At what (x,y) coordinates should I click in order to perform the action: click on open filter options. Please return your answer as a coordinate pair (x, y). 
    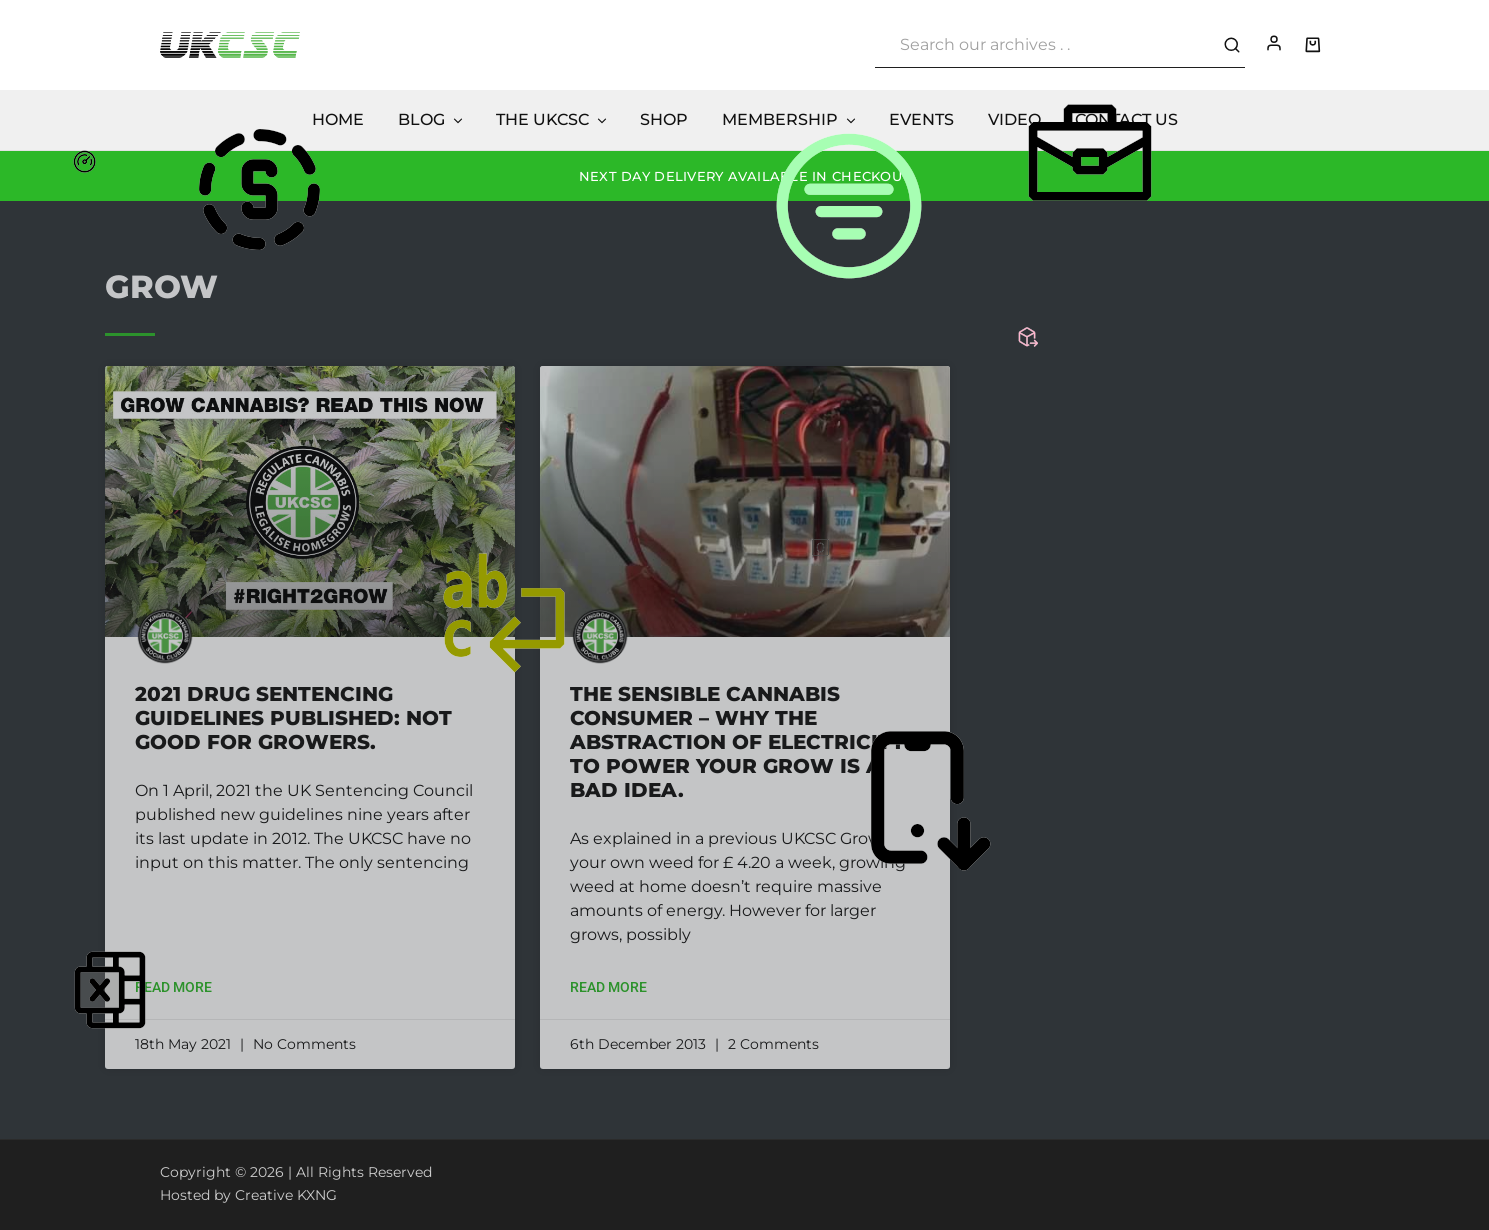
    Looking at the image, I should click on (849, 206).